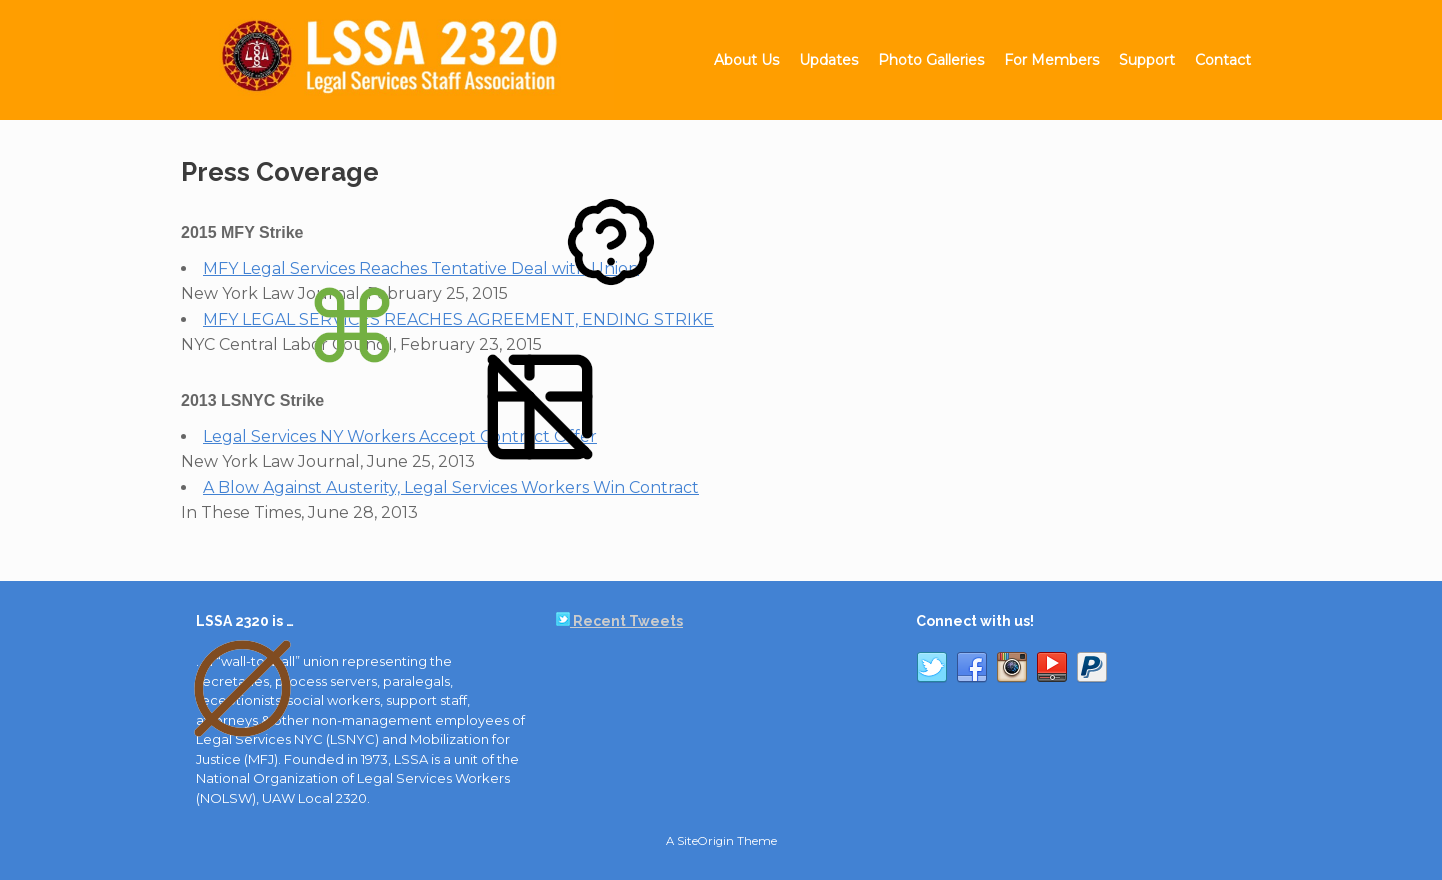 This screenshot has width=1442, height=880. What do you see at coordinates (242, 688) in the screenshot?
I see `indicates an empty or null value` at bounding box center [242, 688].